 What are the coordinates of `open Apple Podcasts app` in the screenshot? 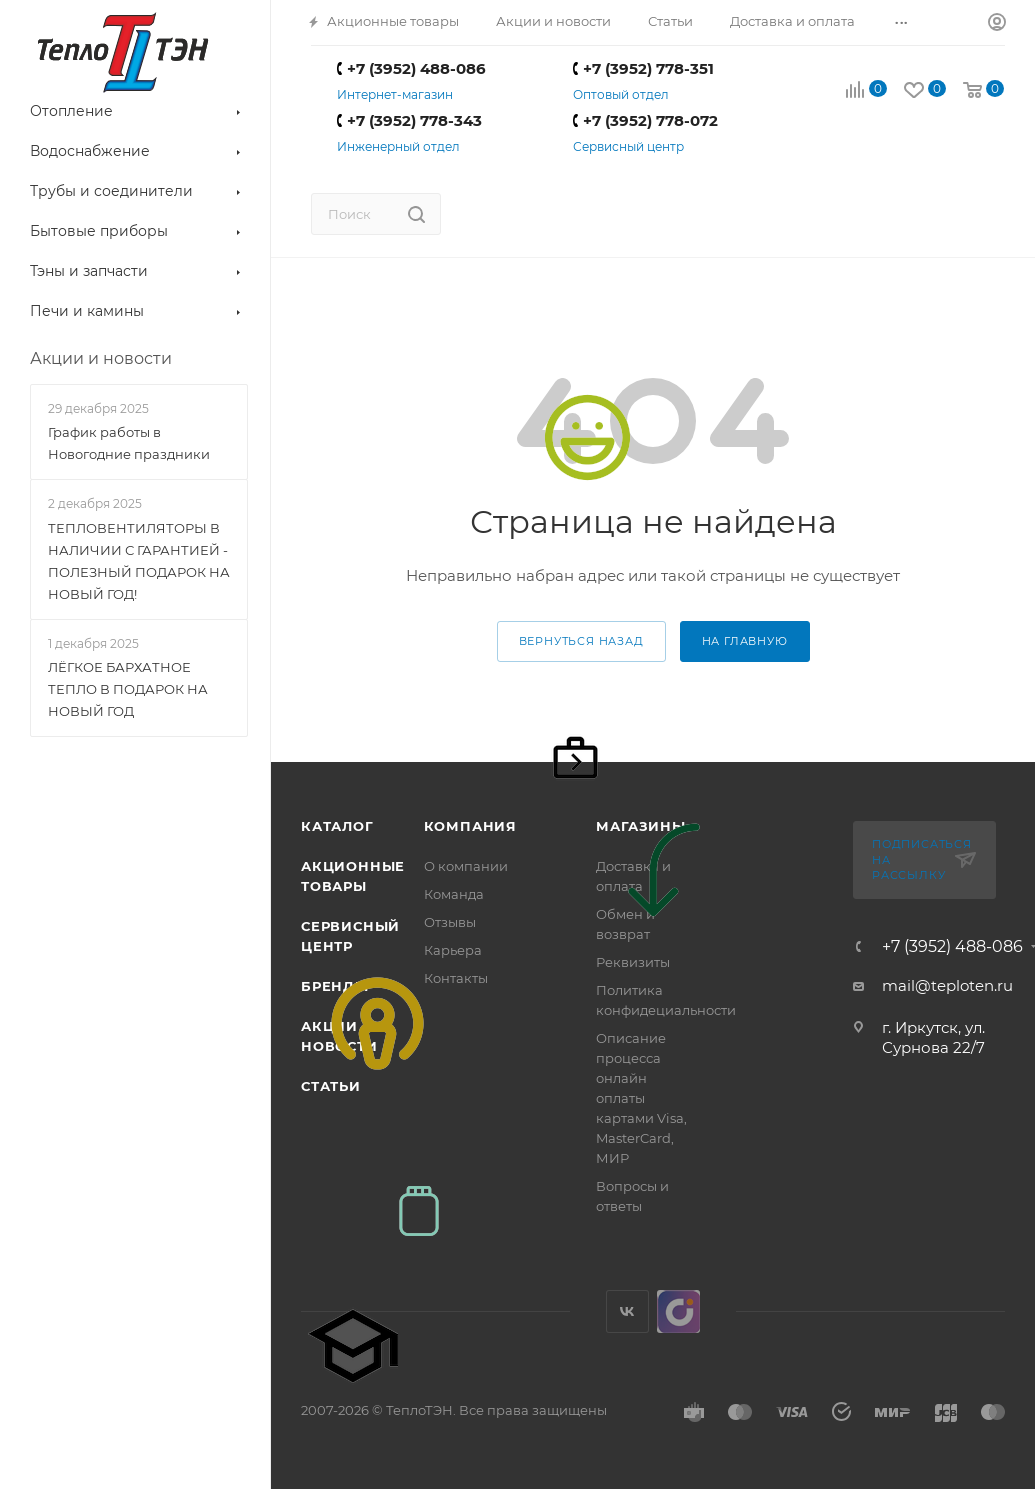 It's located at (377, 1023).